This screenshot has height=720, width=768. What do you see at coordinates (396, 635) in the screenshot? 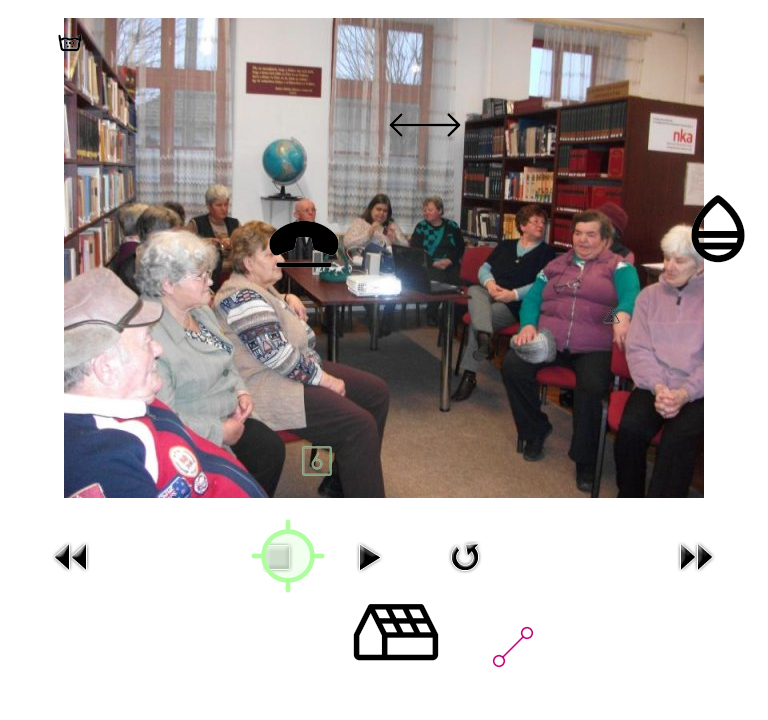
I see `view solar panel system status` at bounding box center [396, 635].